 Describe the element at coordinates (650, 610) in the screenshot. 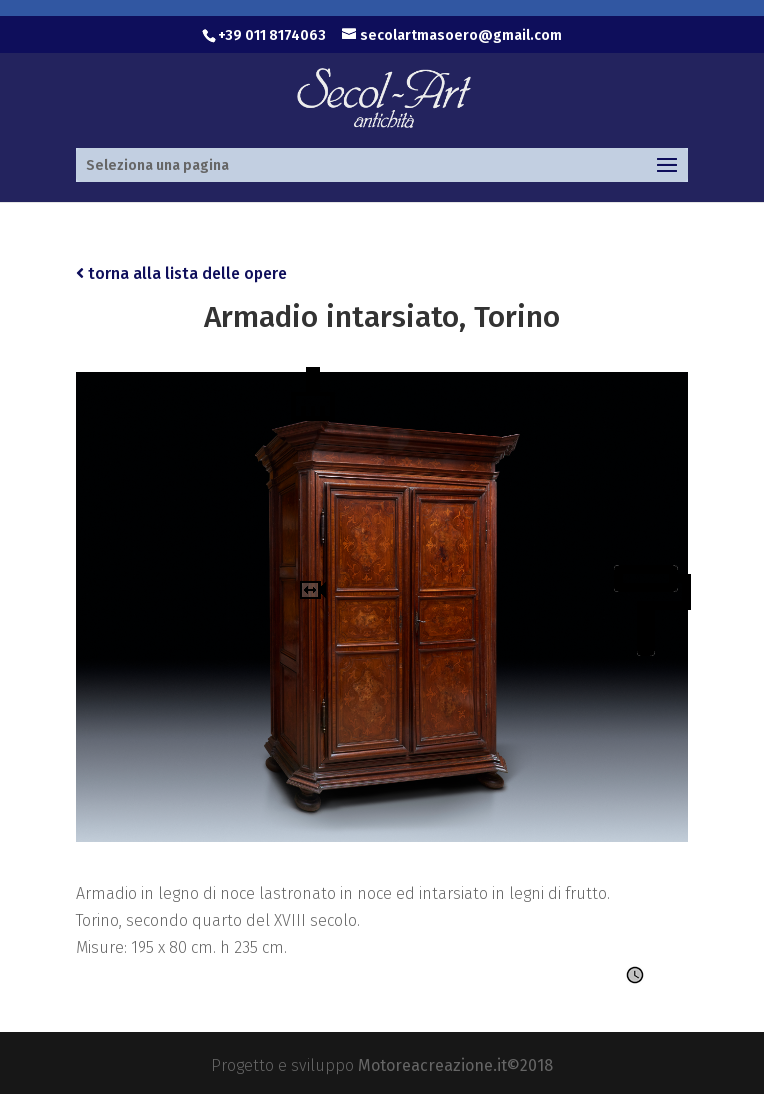

I see `apply formatting style to selected content` at that location.